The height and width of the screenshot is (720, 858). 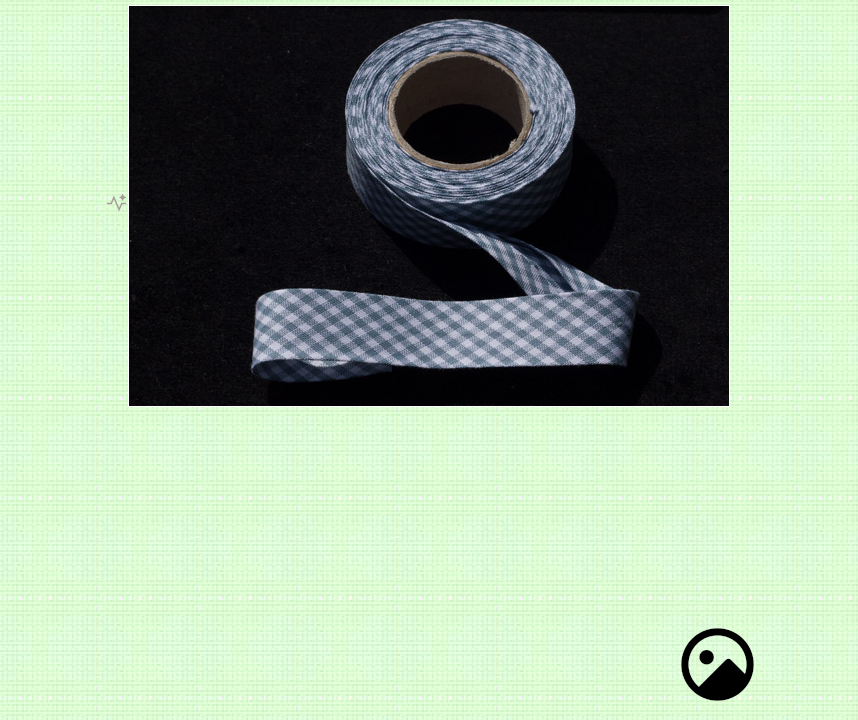 What do you see at coordinates (116, 203) in the screenshot?
I see `access AI-powered health monitoring` at bounding box center [116, 203].